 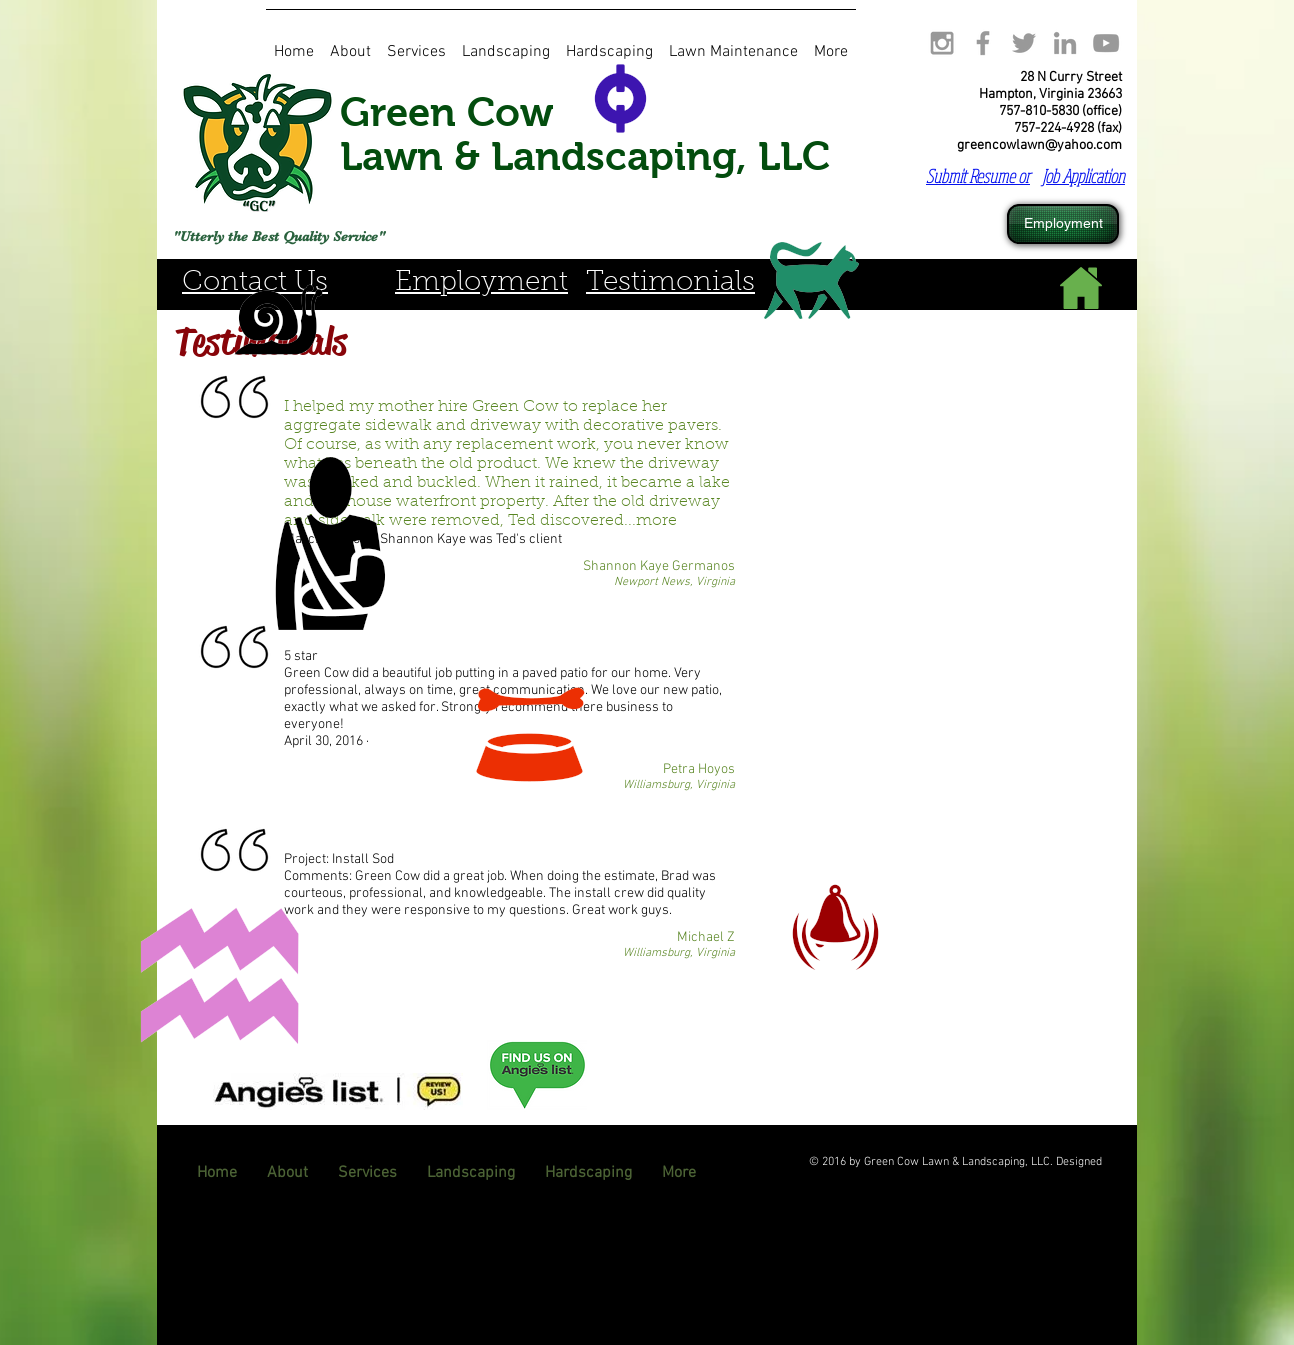 What do you see at coordinates (811, 280) in the screenshot?
I see `indicates a cat or pet-related category` at bounding box center [811, 280].